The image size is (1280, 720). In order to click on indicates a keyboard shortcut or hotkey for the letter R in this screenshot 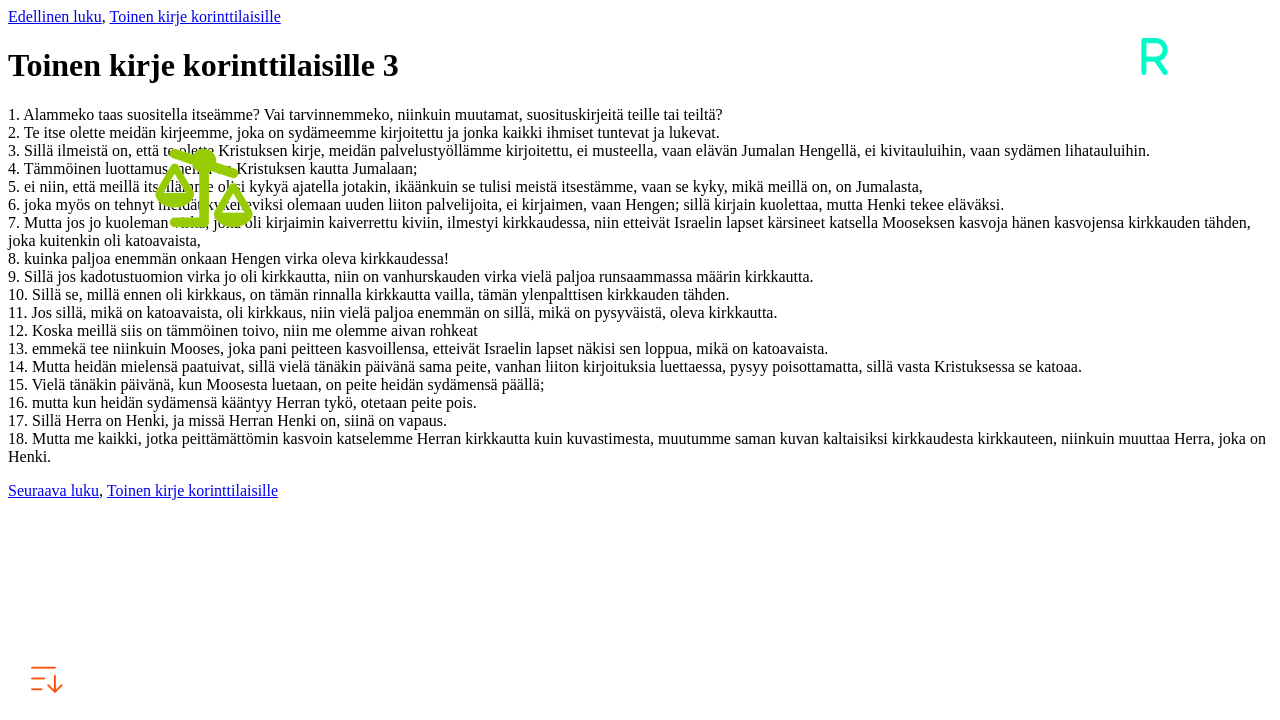, I will do `click(1154, 56)`.